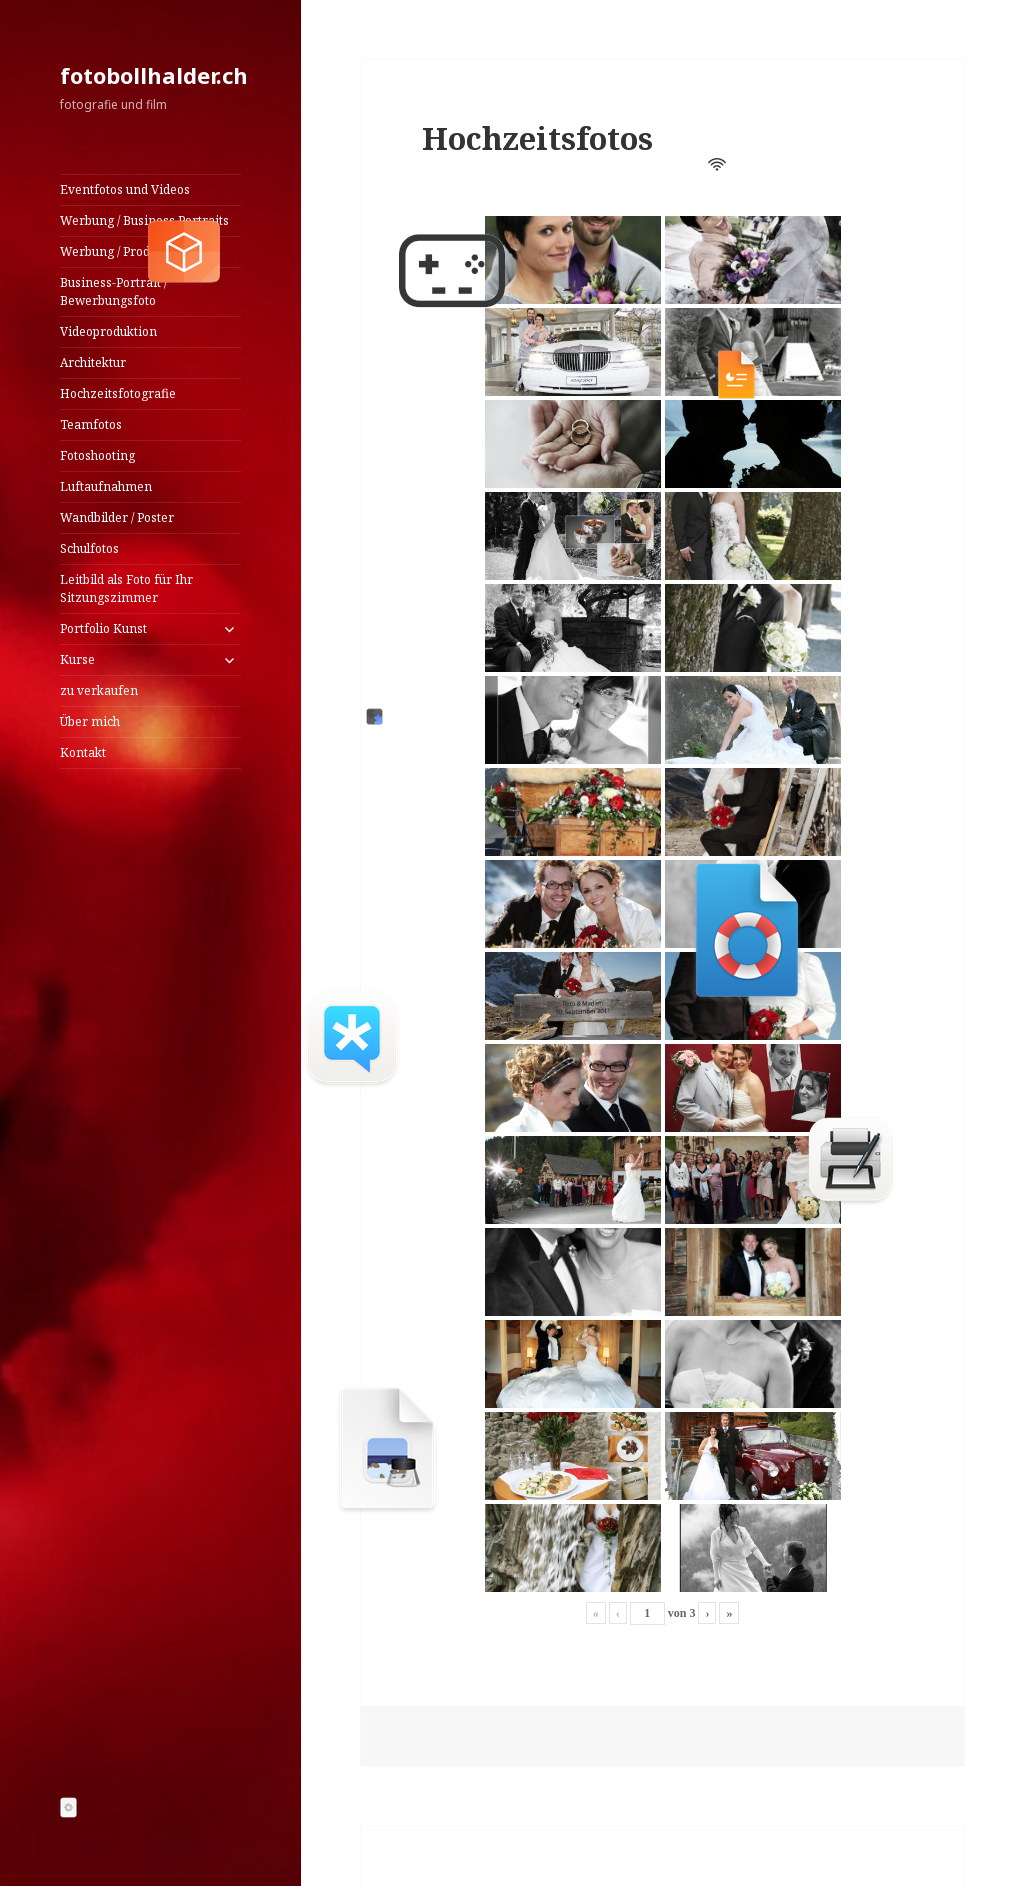 The image size is (1024, 1886). What do you see at coordinates (452, 274) in the screenshot?
I see `connect a game controller` at bounding box center [452, 274].